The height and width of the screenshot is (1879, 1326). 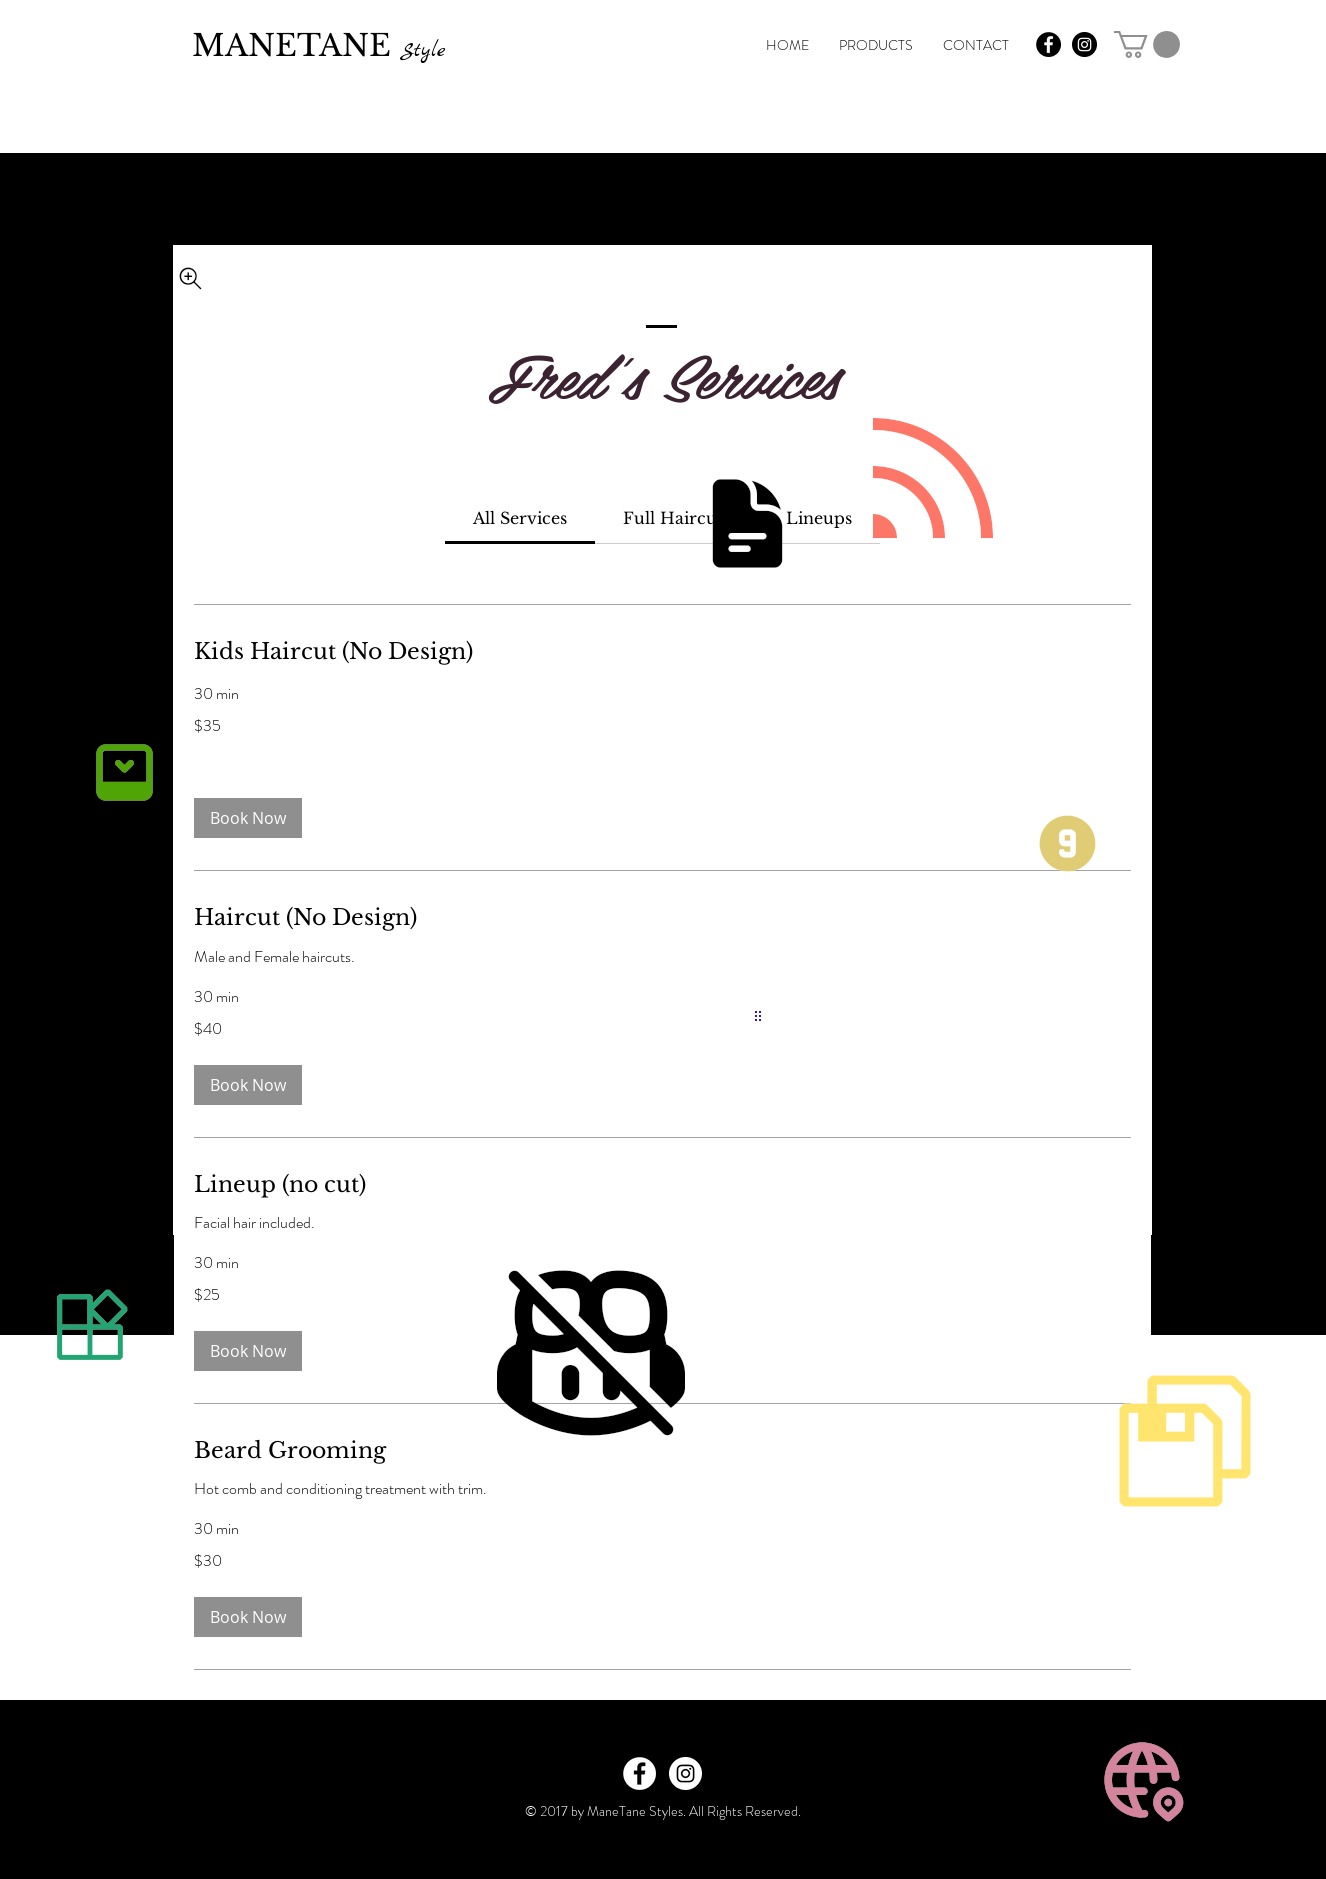 What do you see at coordinates (92, 1324) in the screenshot?
I see `browse and install extensions` at bounding box center [92, 1324].